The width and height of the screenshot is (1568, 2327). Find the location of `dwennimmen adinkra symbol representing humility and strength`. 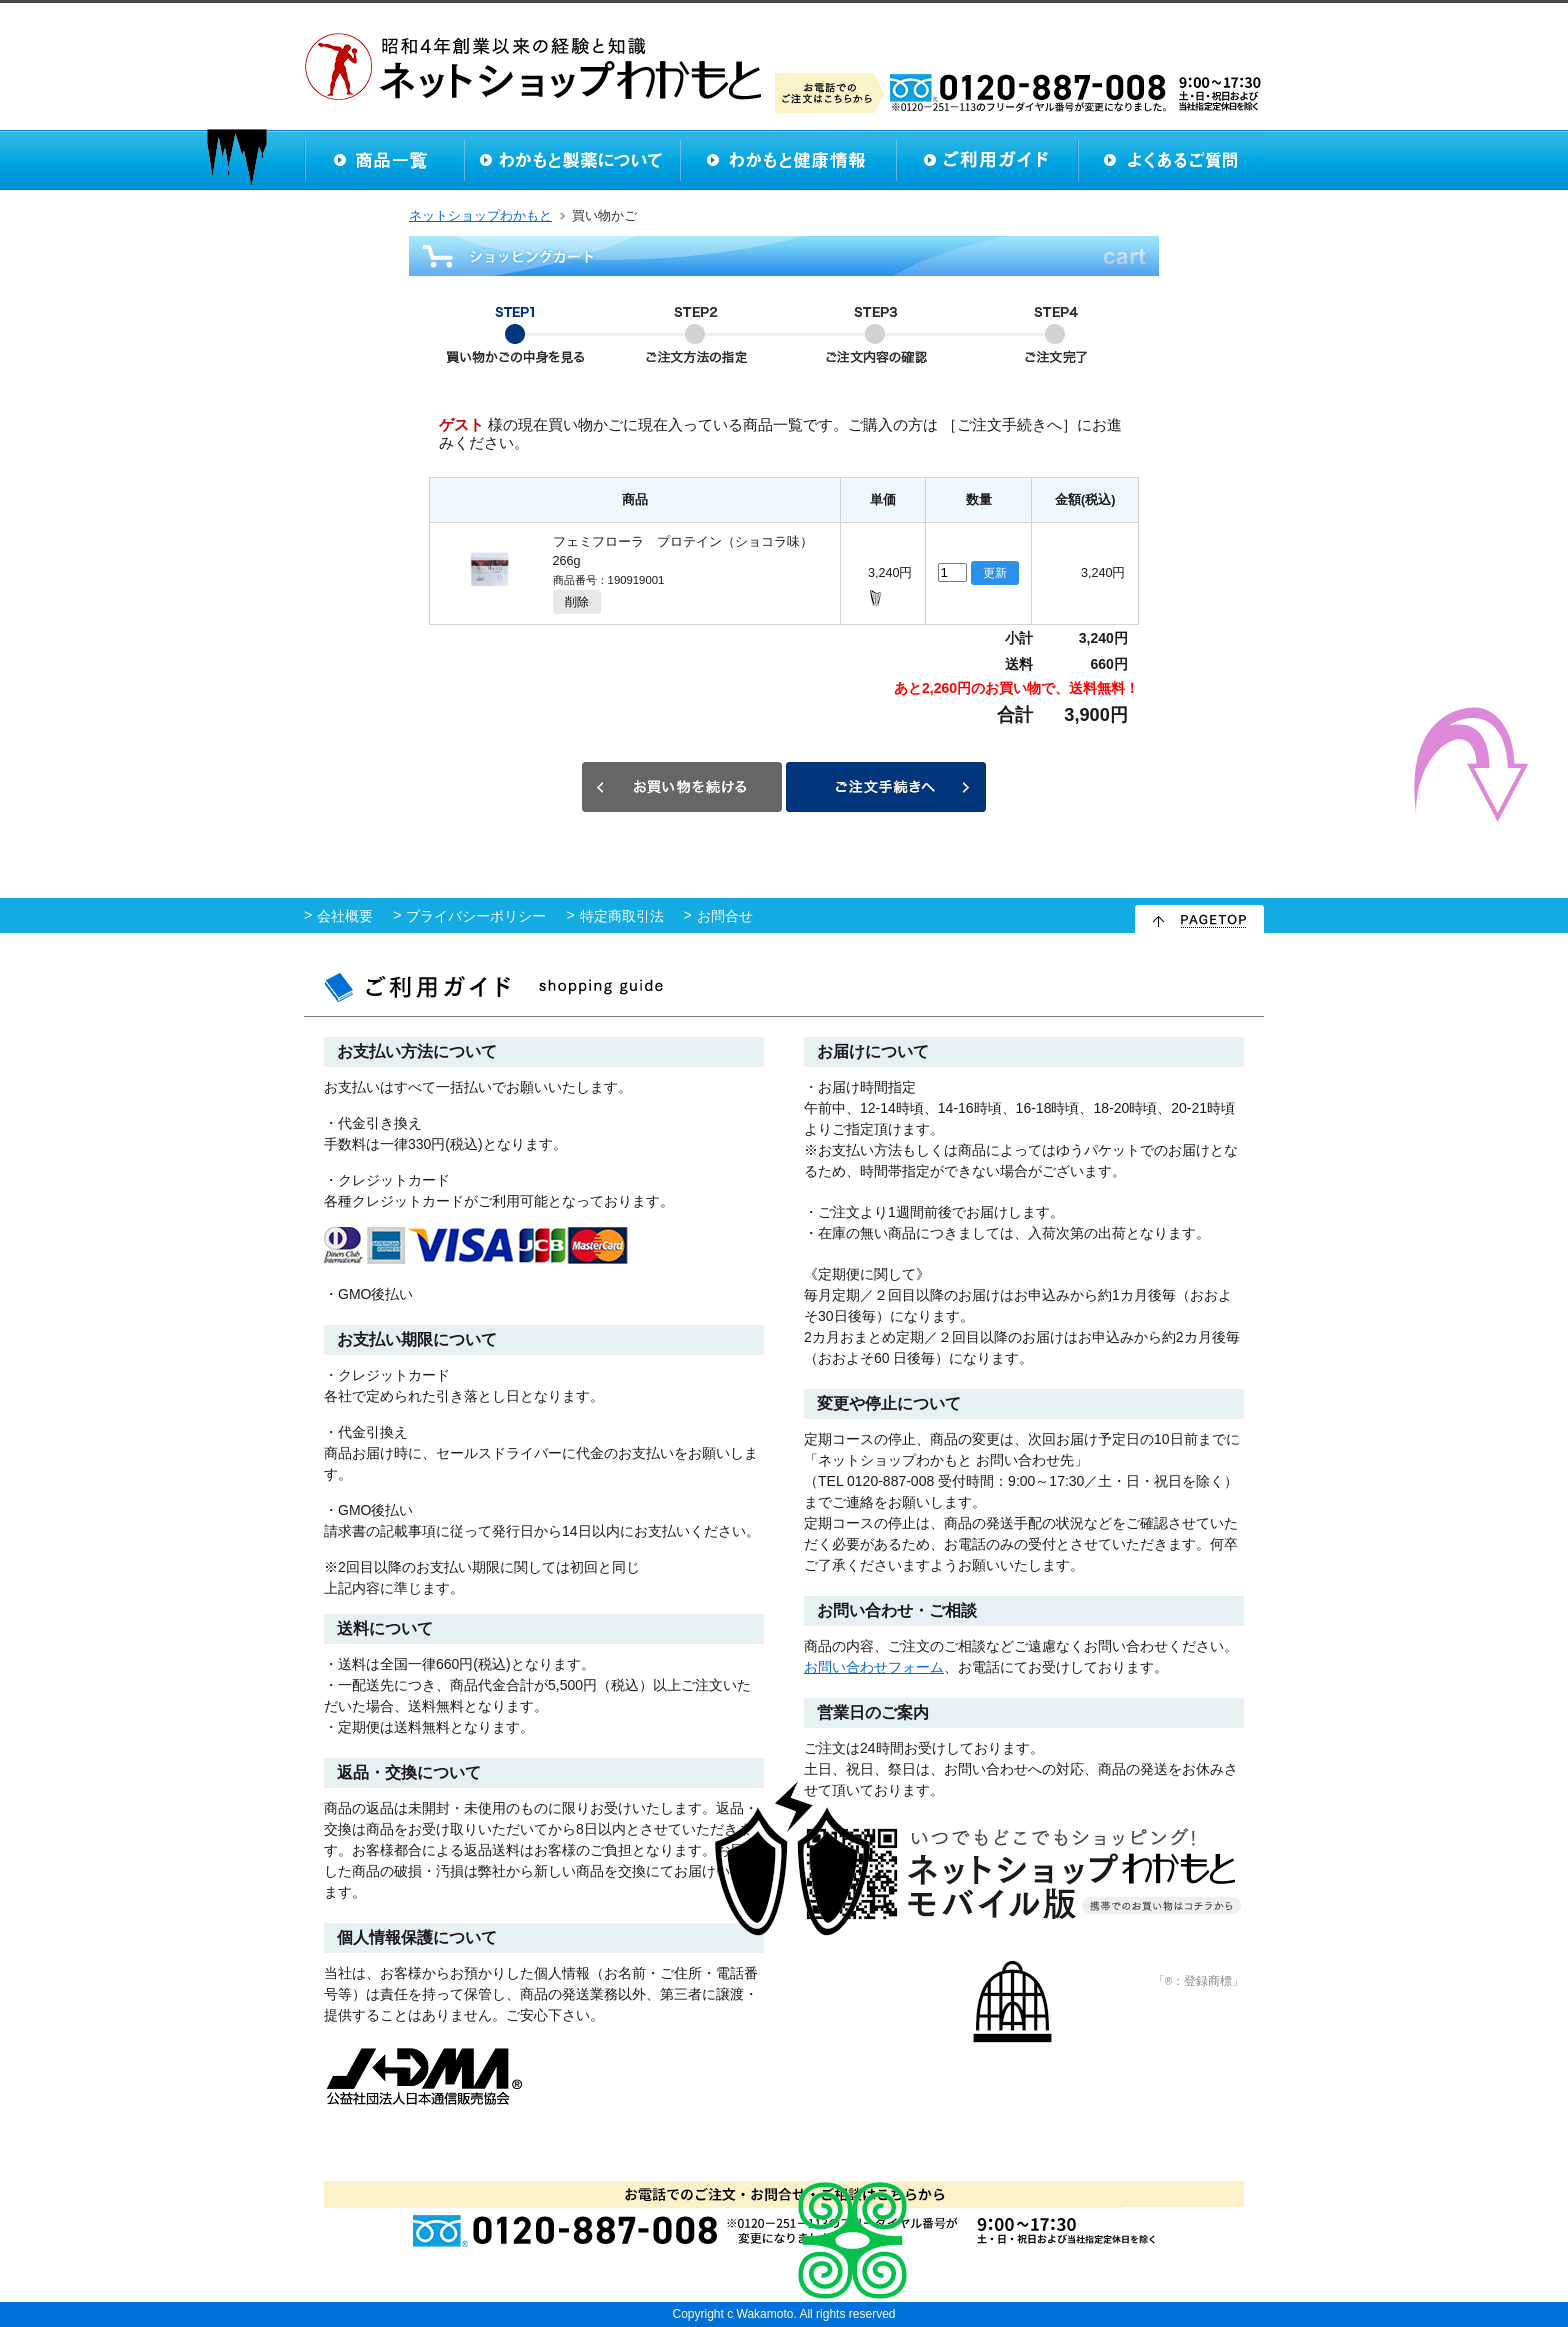

dwennimmen adinkra symbol representing humility and strength is located at coordinates (852, 2240).